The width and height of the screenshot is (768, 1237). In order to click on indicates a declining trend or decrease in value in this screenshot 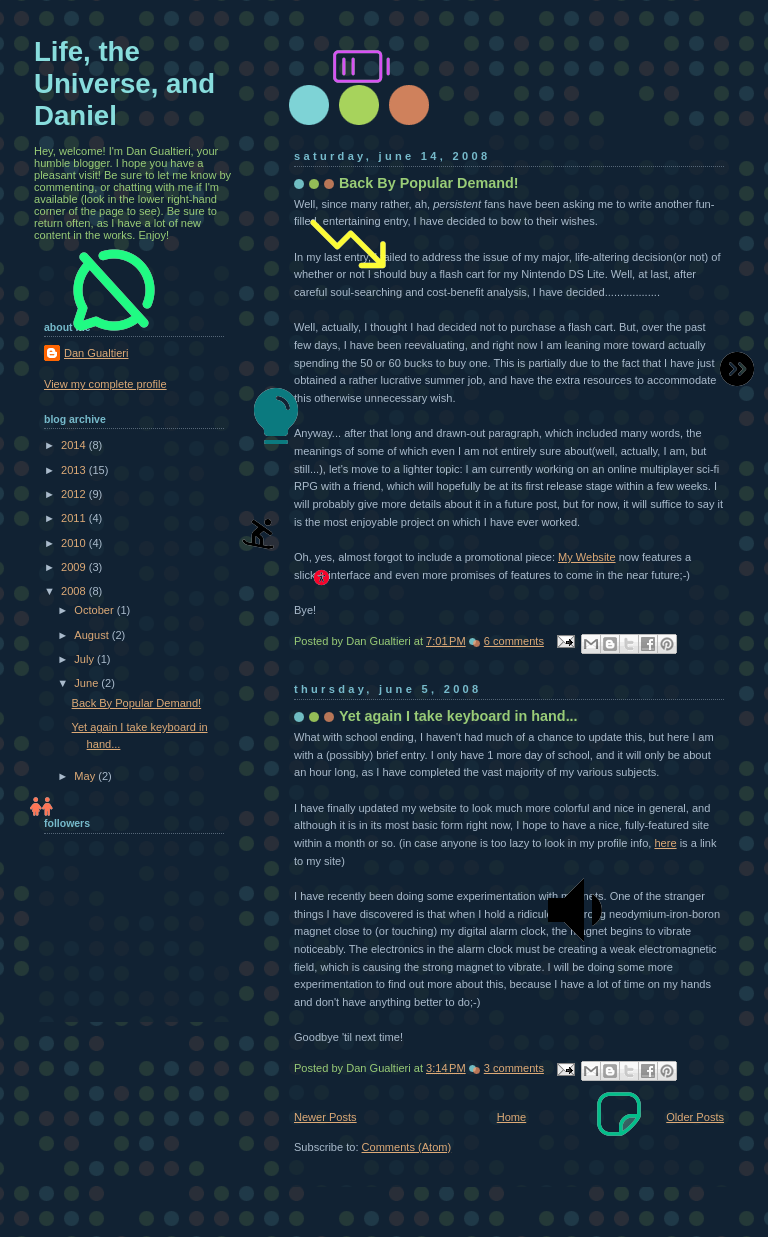, I will do `click(348, 244)`.